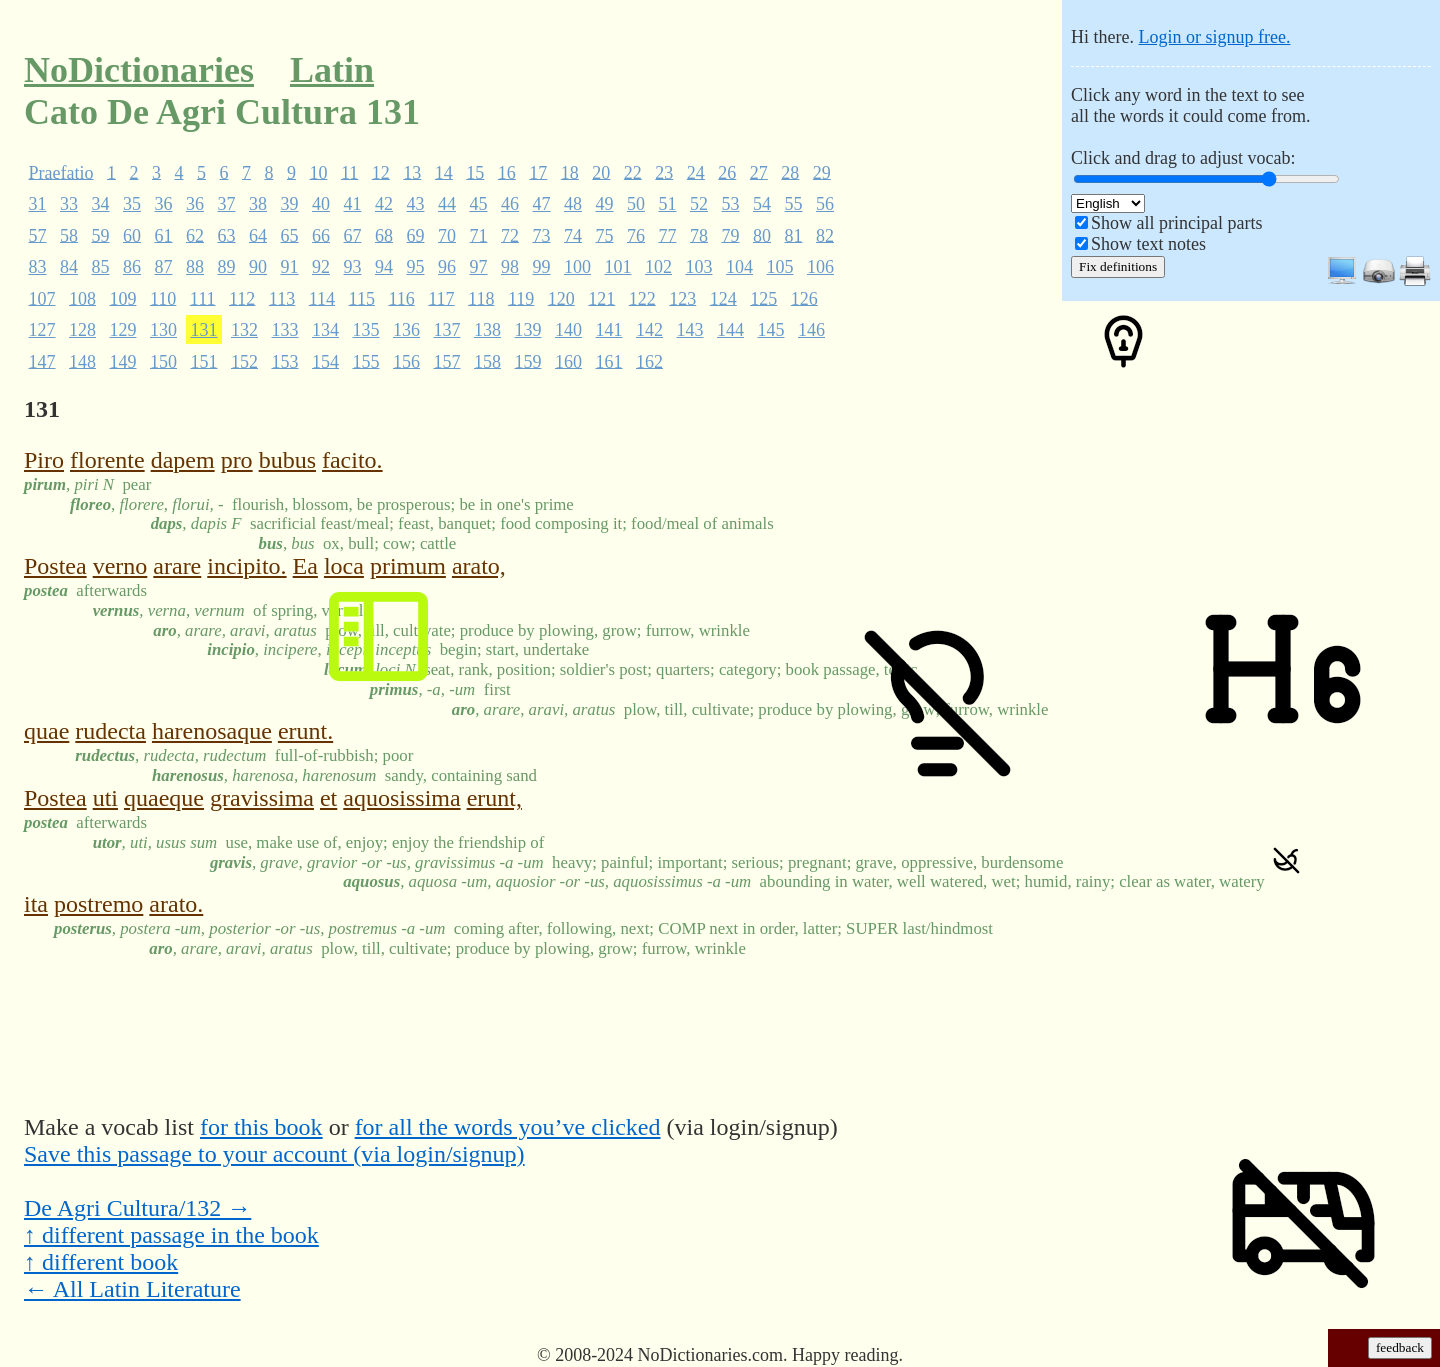 This screenshot has height=1367, width=1440. Describe the element at coordinates (378, 636) in the screenshot. I see `show sidebar navigation panel` at that location.